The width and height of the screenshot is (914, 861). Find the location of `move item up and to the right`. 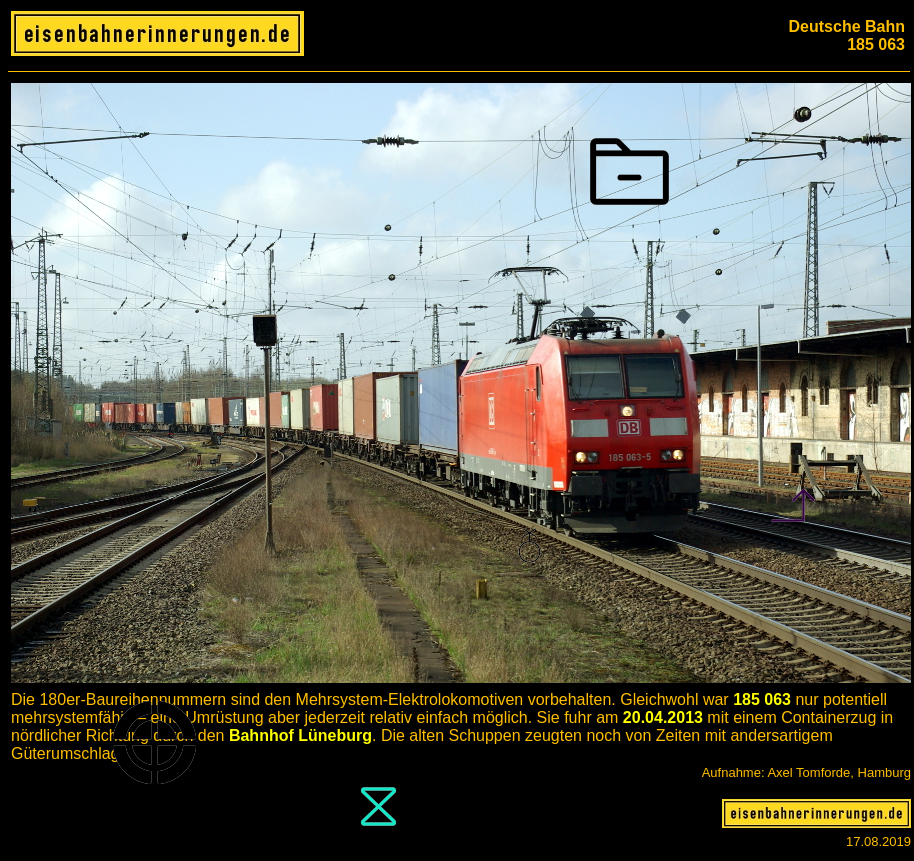

move item up and to the right is located at coordinates (795, 507).